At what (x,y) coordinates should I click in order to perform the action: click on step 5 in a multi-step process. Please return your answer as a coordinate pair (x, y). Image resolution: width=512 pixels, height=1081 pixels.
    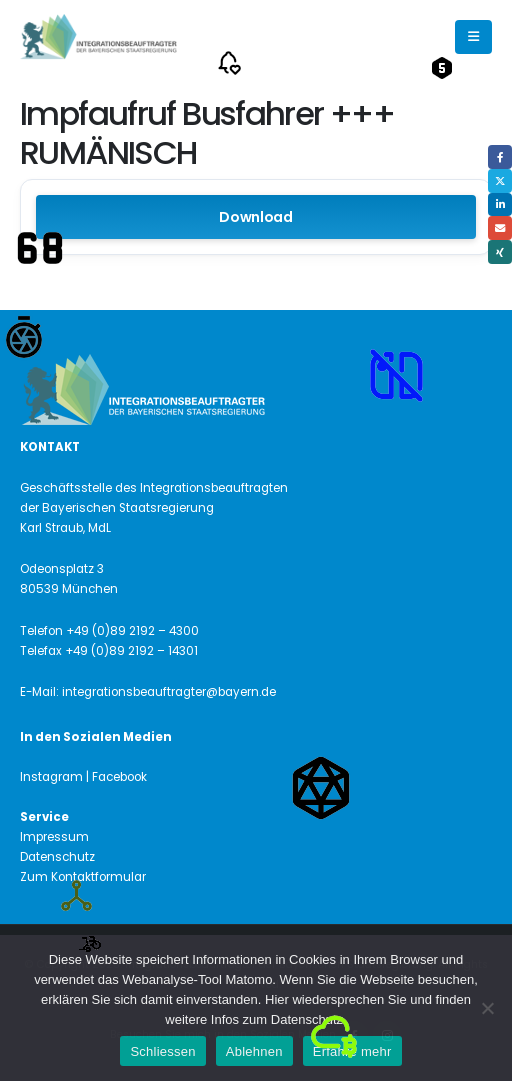
    Looking at the image, I should click on (442, 68).